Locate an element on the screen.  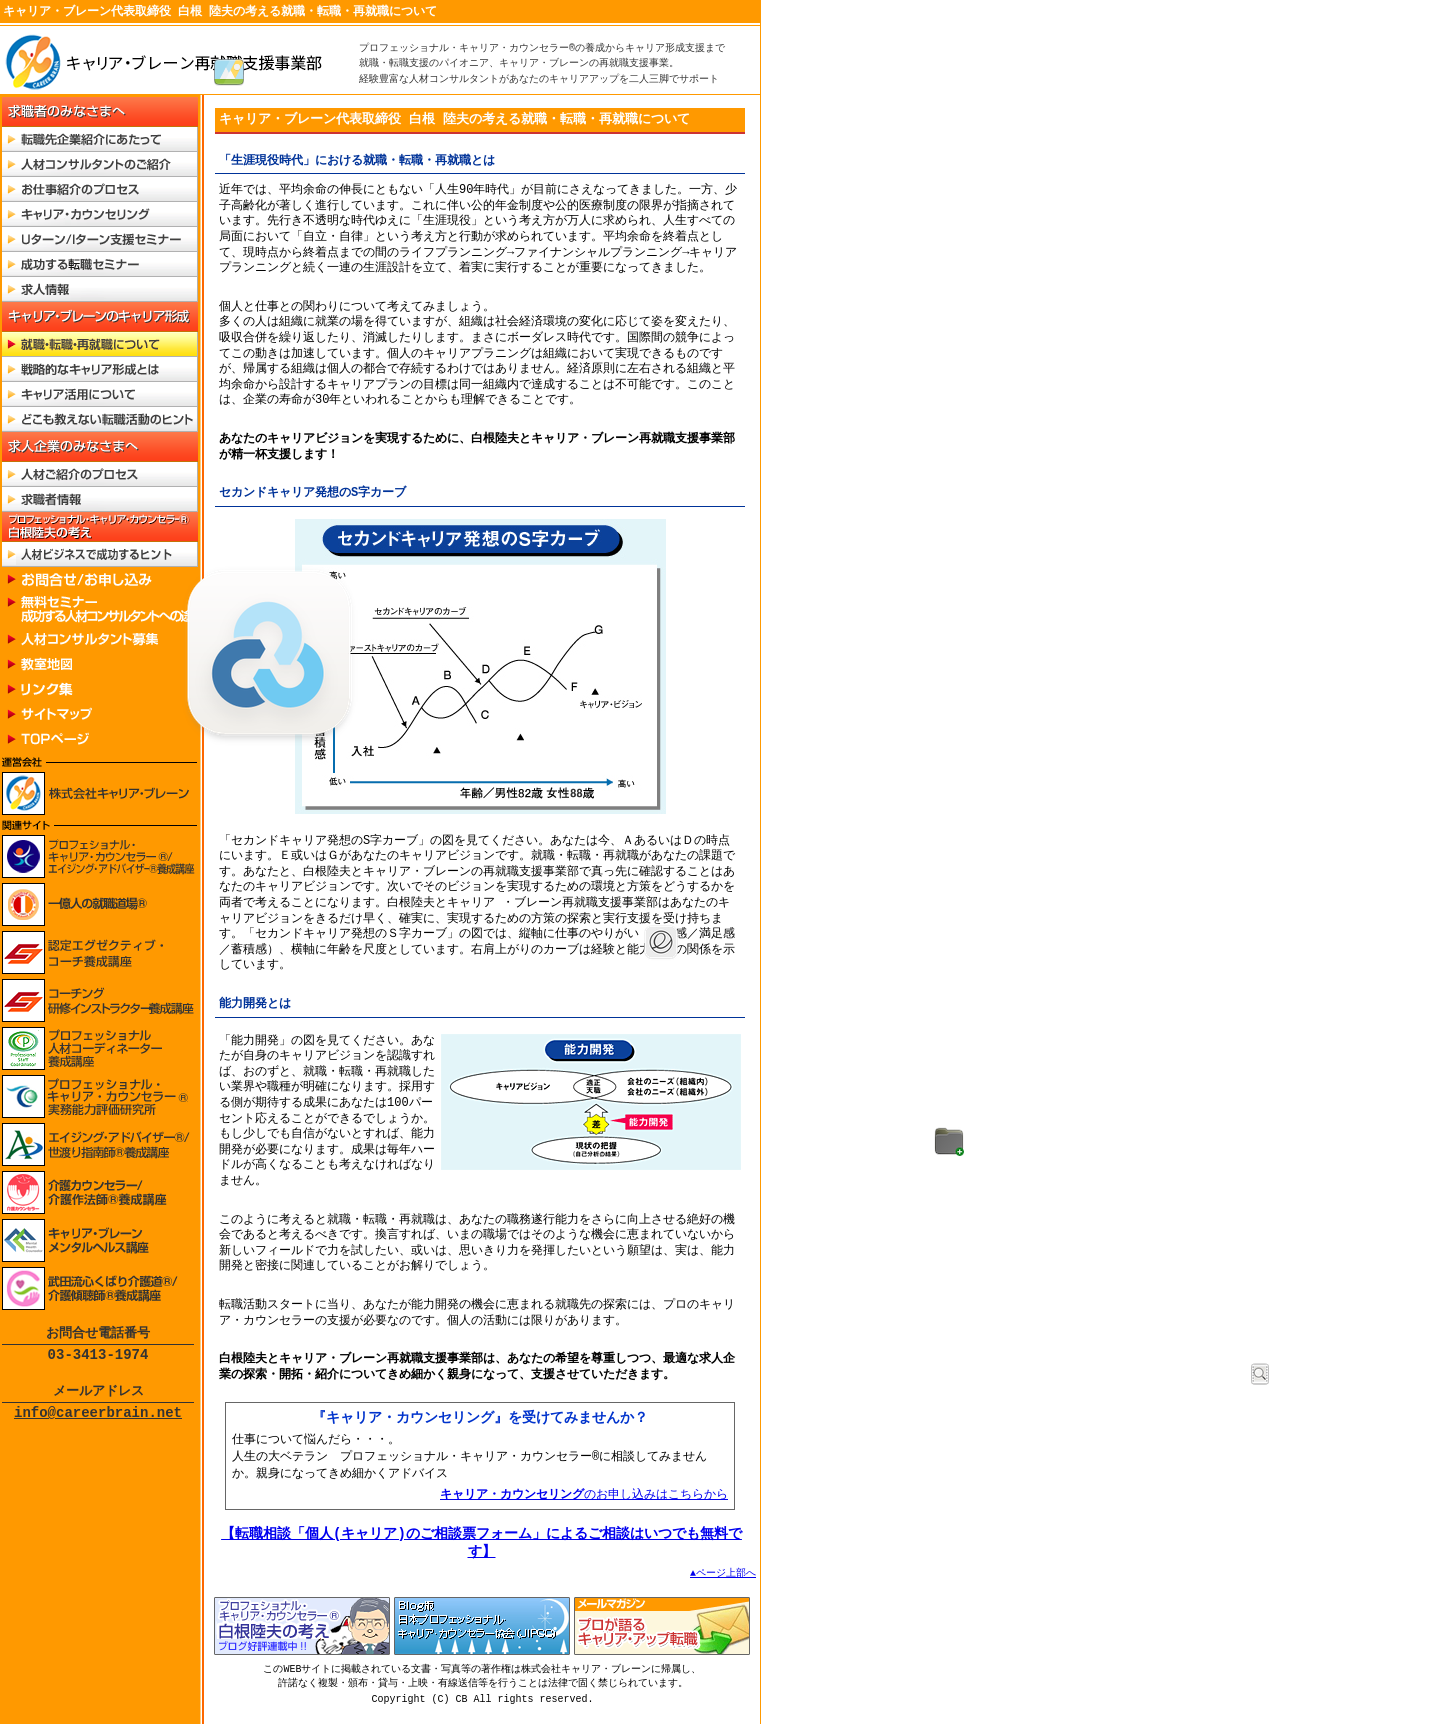
open the log viewer application is located at coordinates (1260, 1374).